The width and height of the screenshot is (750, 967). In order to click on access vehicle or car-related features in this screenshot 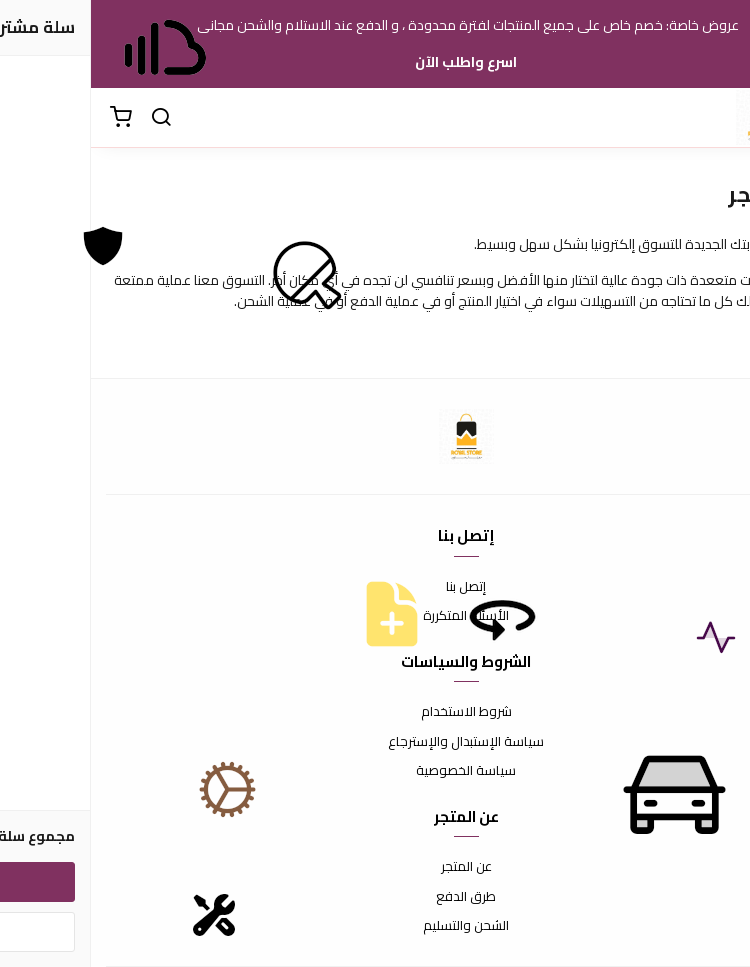, I will do `click(674, 796)`.